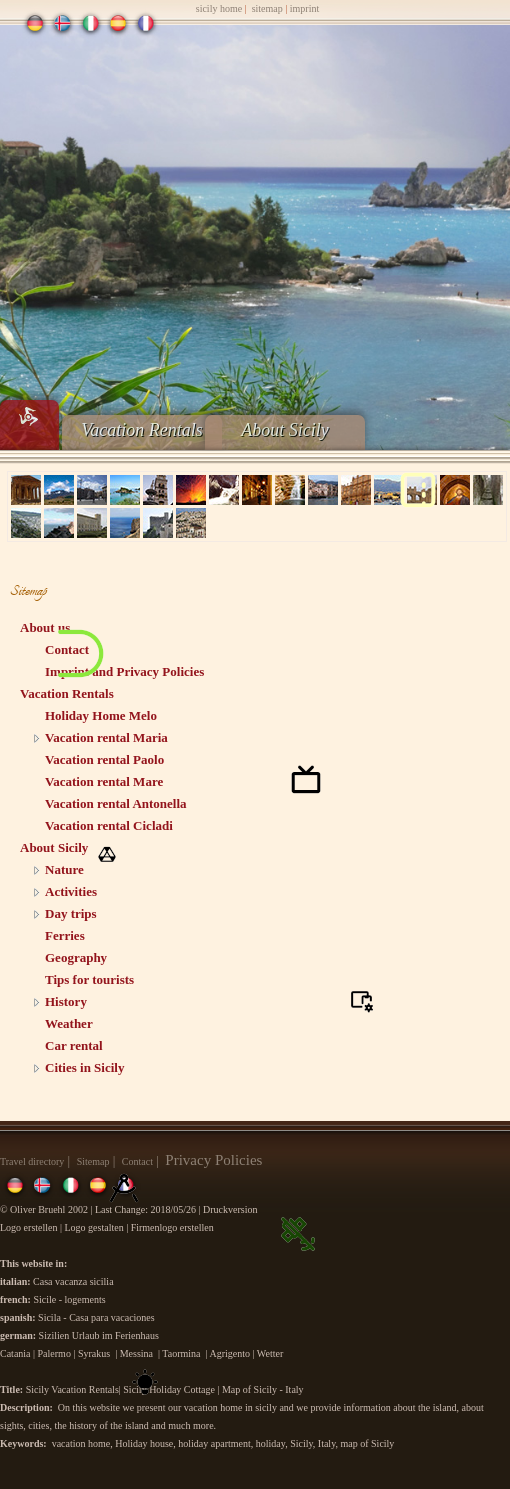  Describe the element at coordinates (298, 1234) in the screenshot. I see `satellite connection unavailable` at that location.